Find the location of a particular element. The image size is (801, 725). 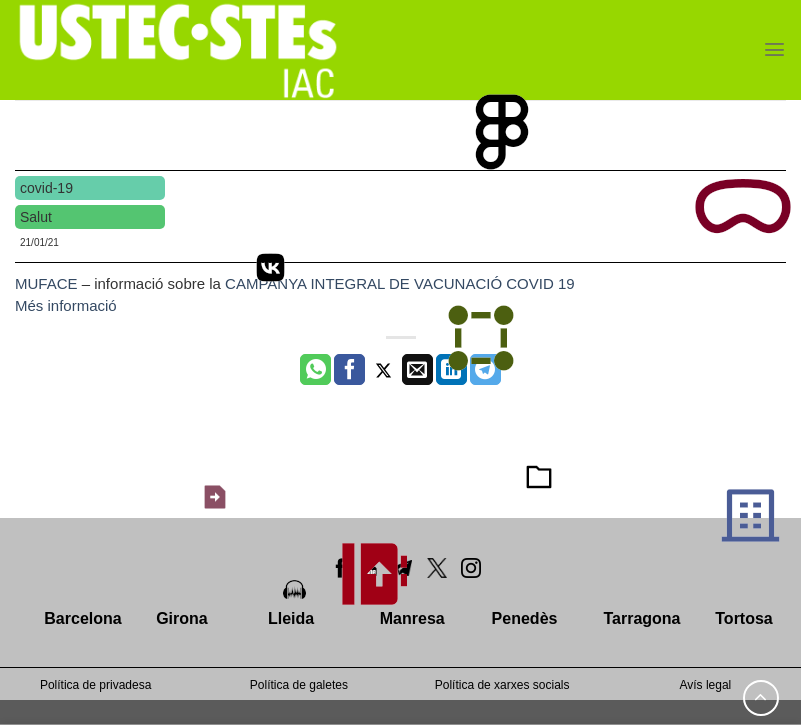

transfer or export a file is located at coordinates (215, 497).